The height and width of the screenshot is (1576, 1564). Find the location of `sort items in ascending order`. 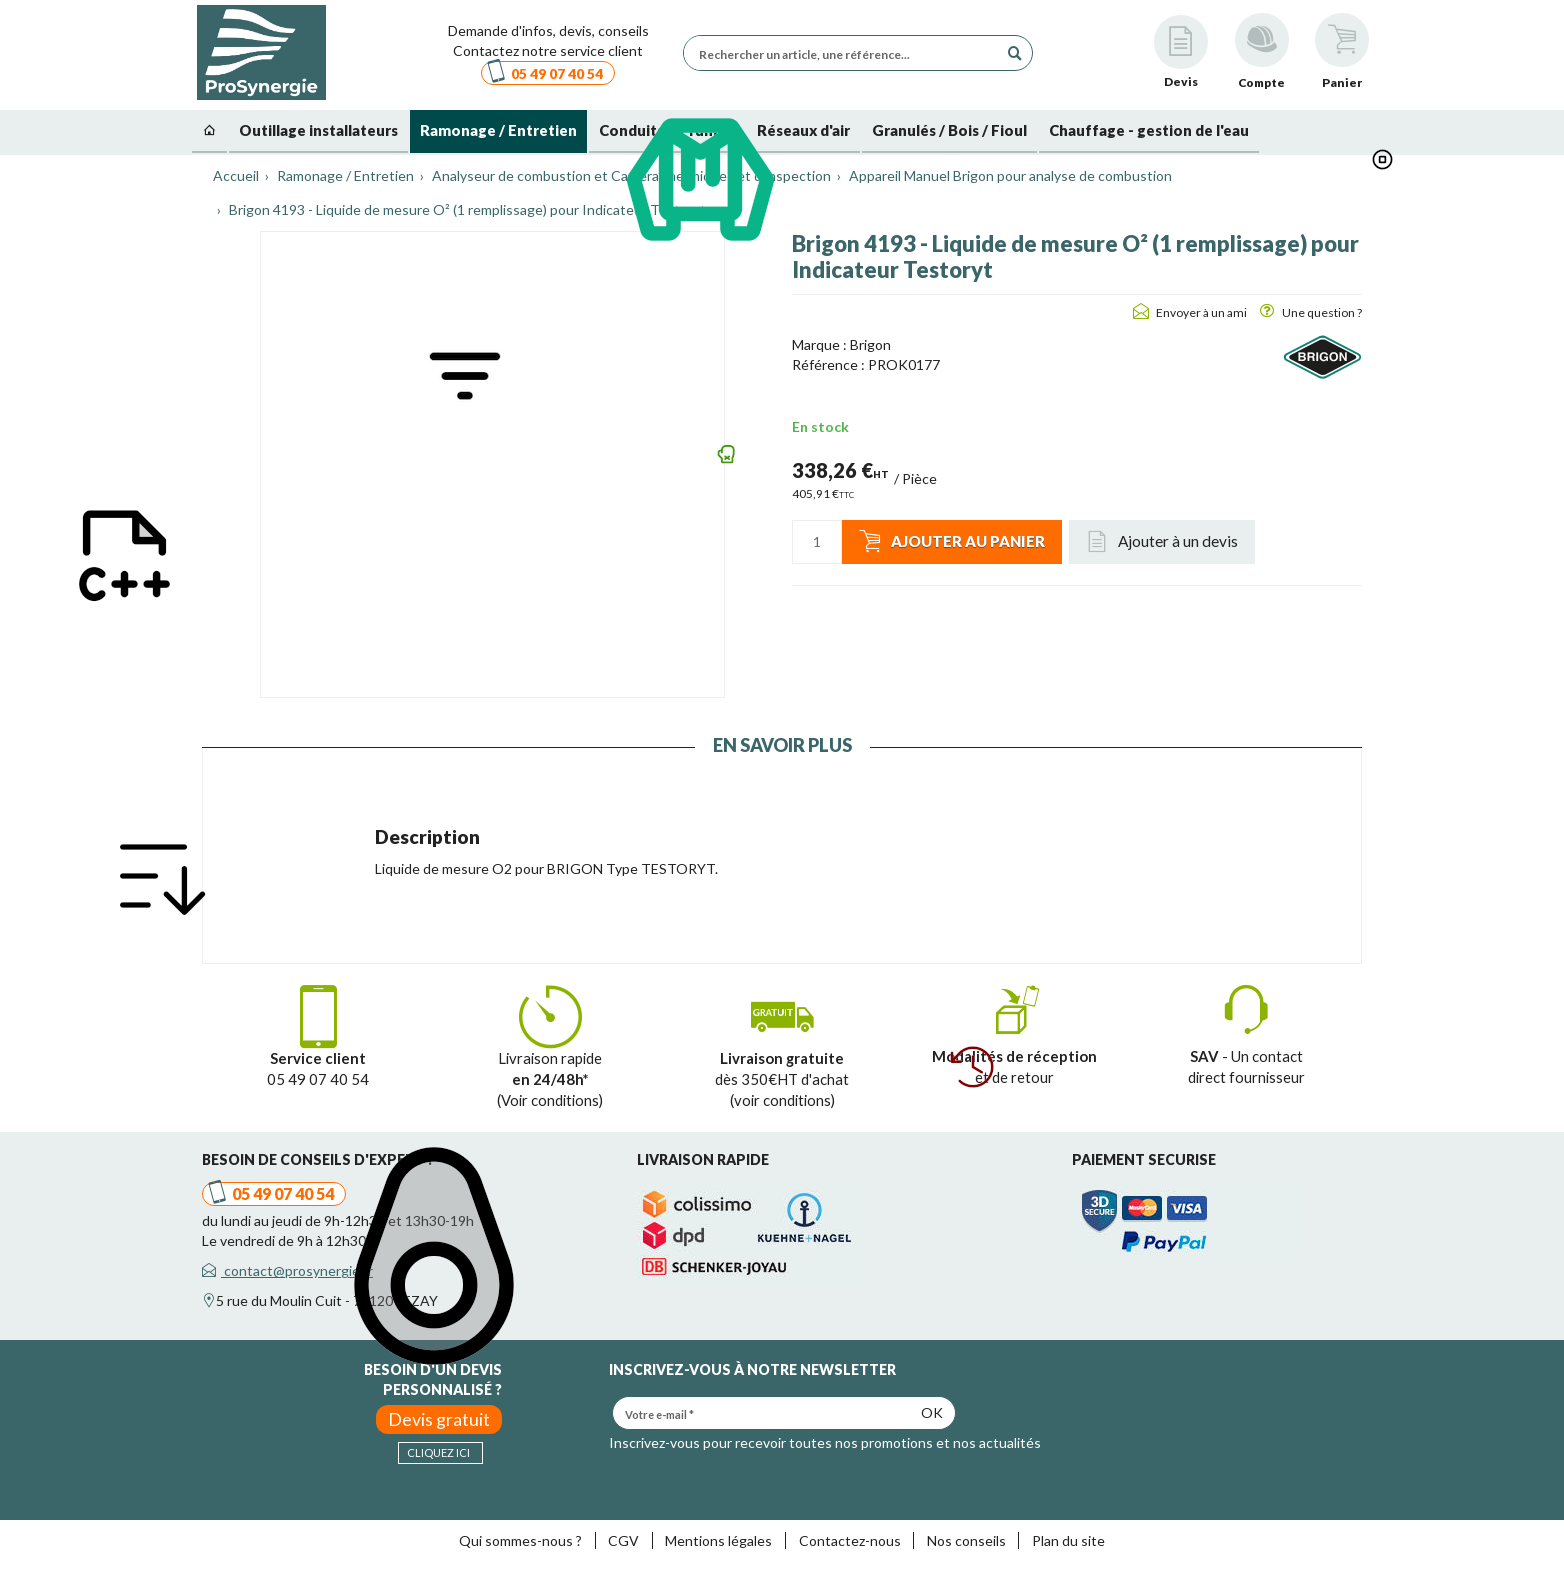

sort items in ascending order is located at coordinates (159, 876).